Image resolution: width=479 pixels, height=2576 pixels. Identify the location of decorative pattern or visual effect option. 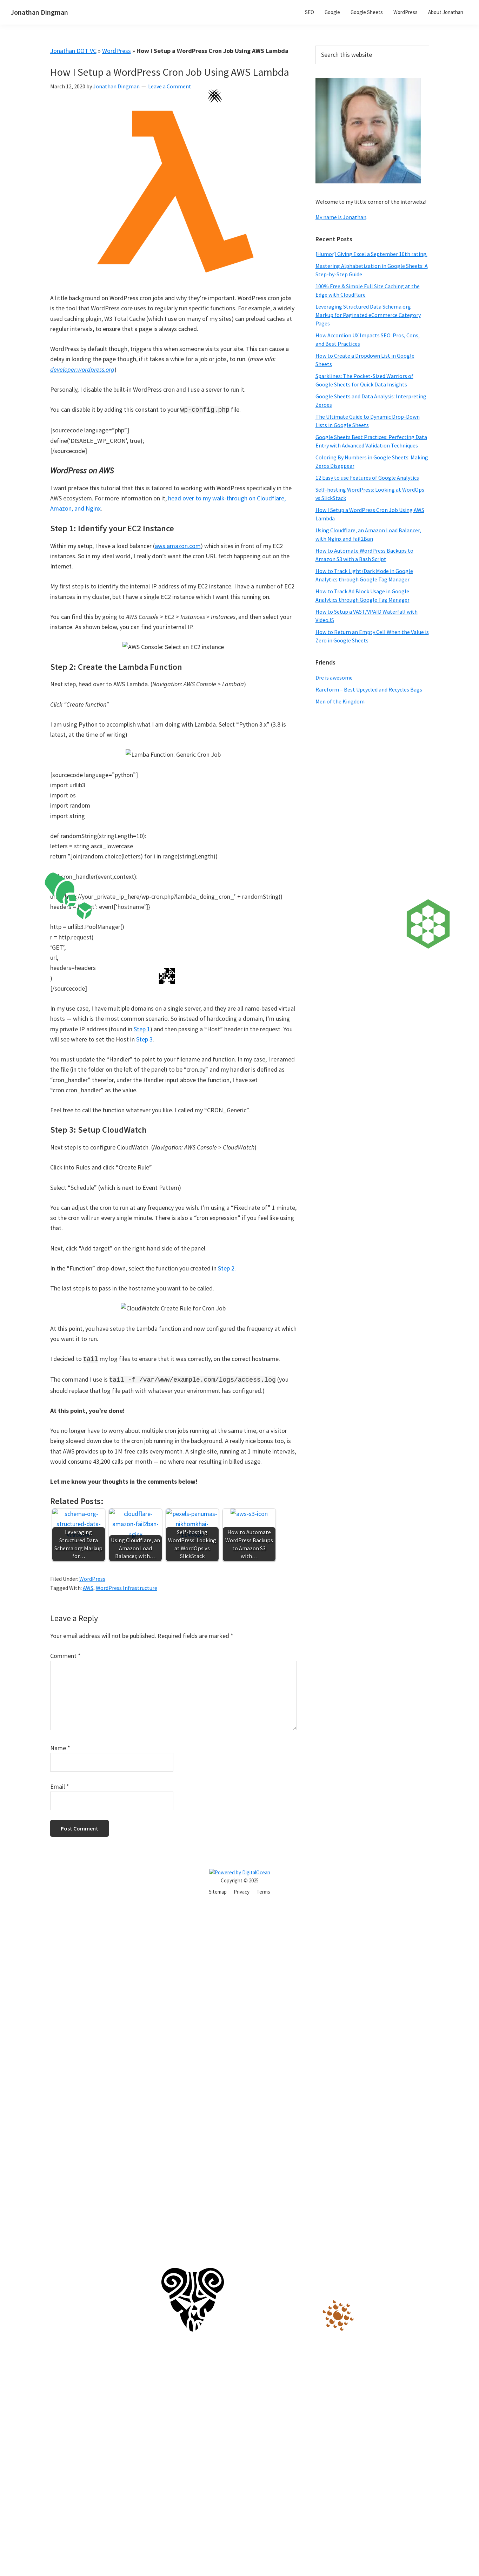
(338, 2315).